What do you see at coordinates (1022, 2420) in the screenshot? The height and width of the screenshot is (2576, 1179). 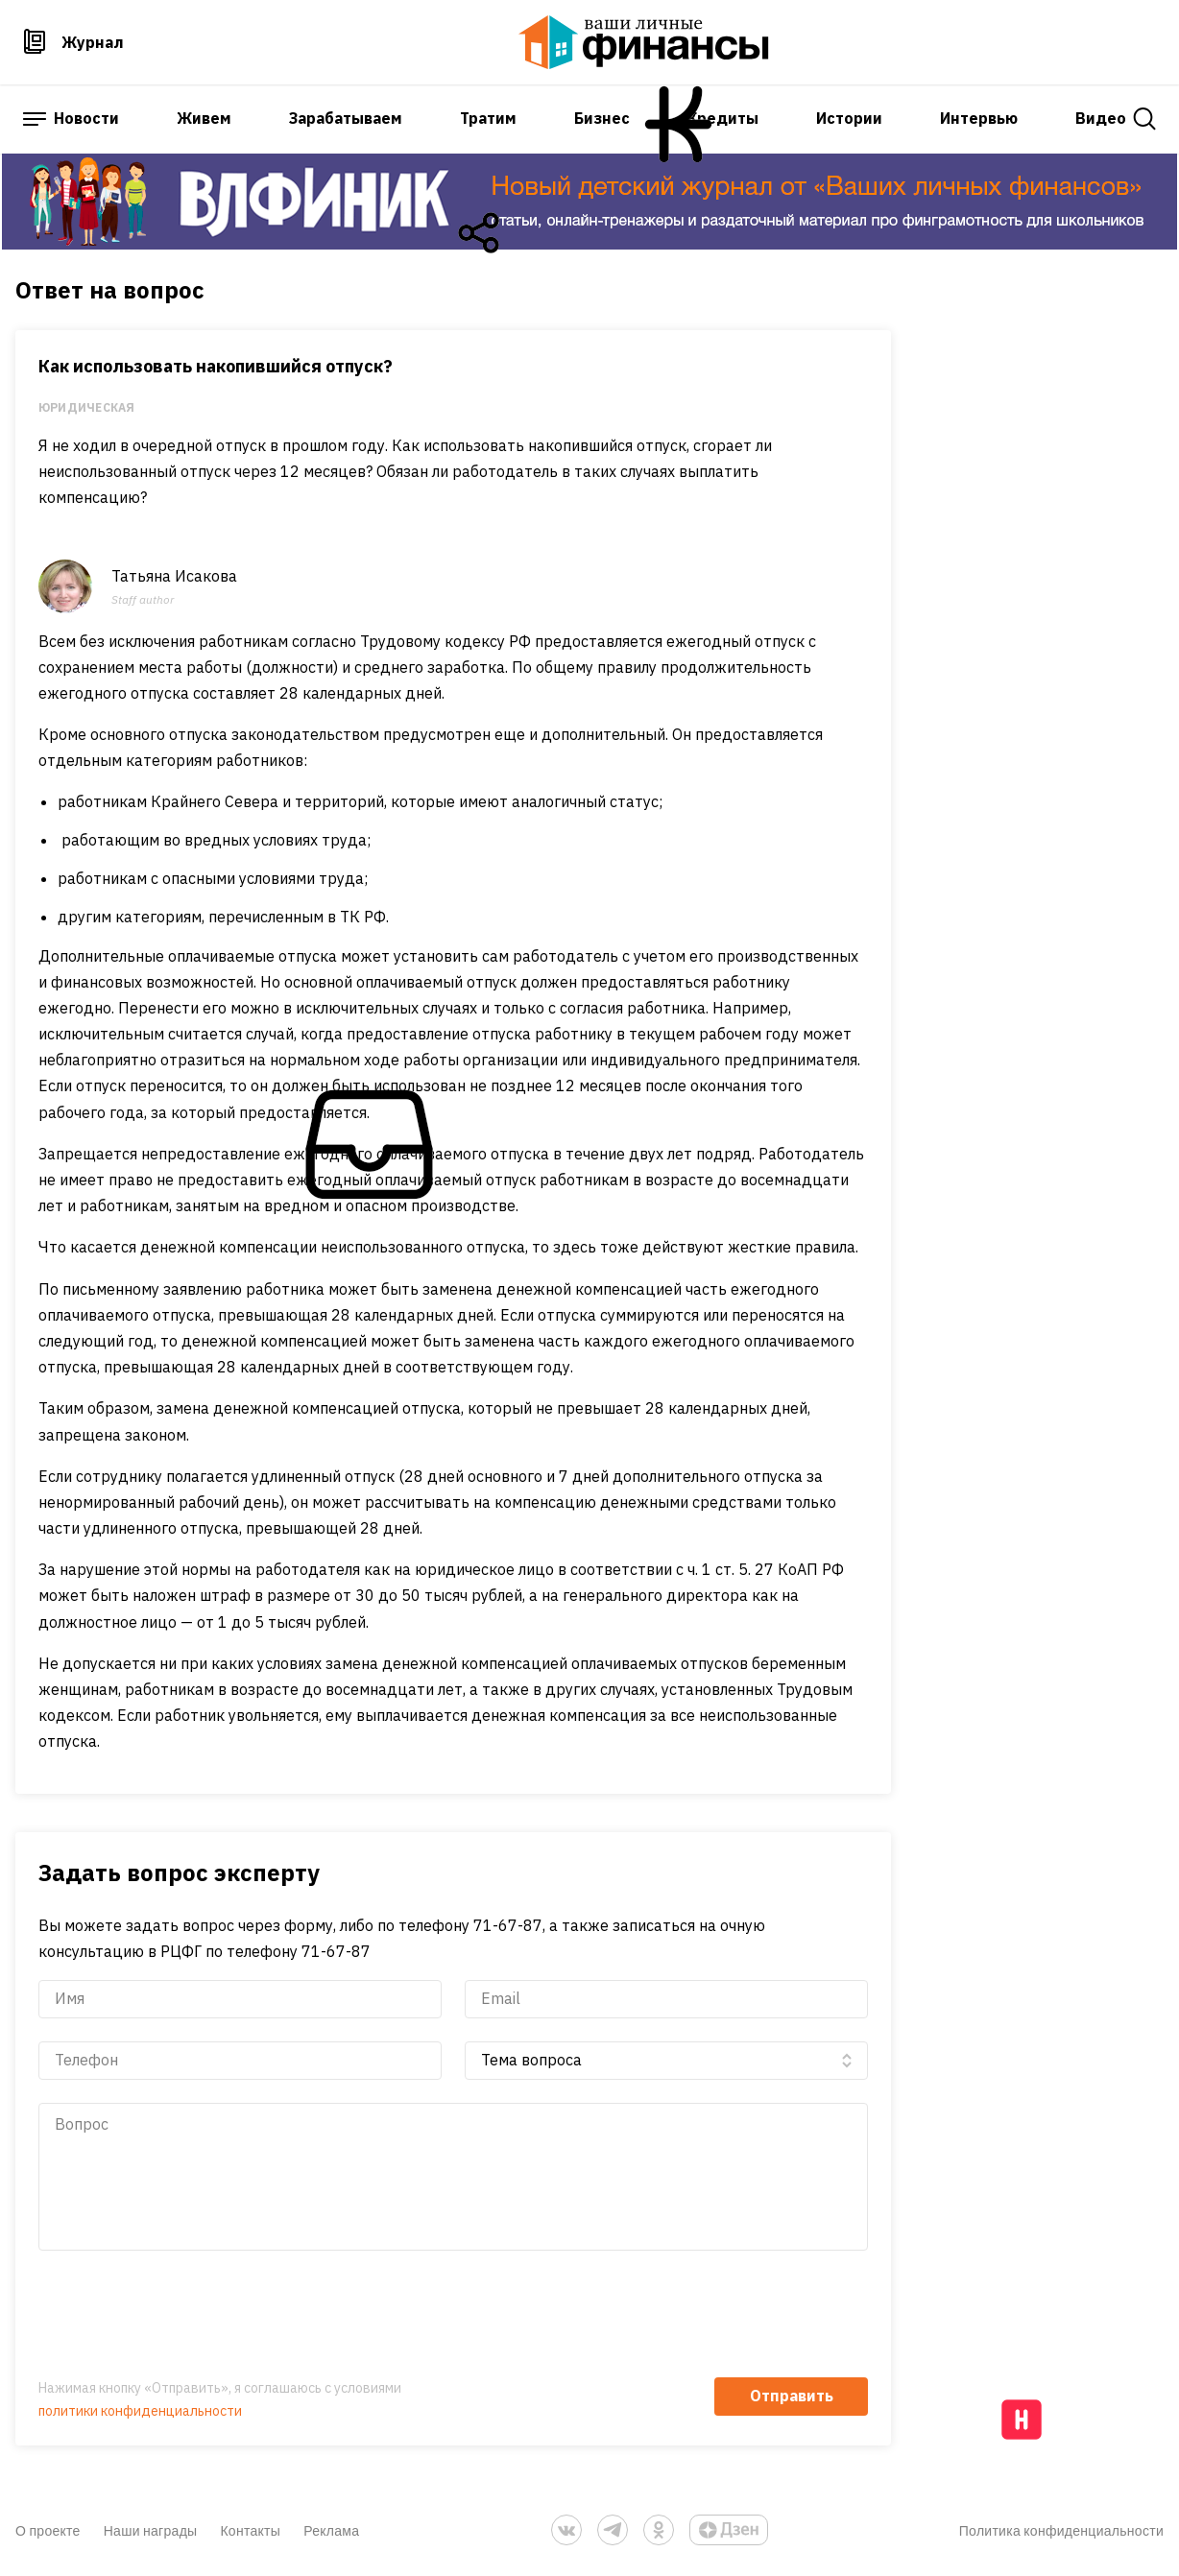 I see `hospital or healthcare location marker` at bounding box center [1022, 2420].